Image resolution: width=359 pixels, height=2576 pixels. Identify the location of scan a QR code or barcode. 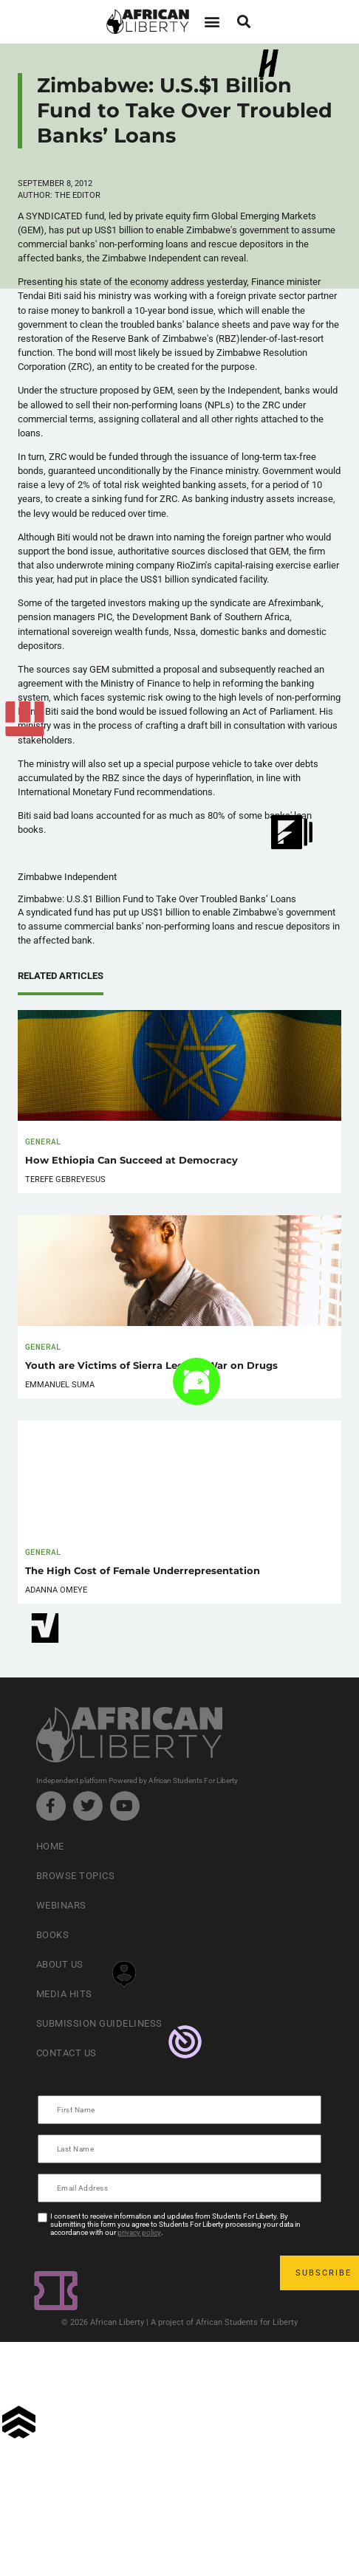
(185, 2041).